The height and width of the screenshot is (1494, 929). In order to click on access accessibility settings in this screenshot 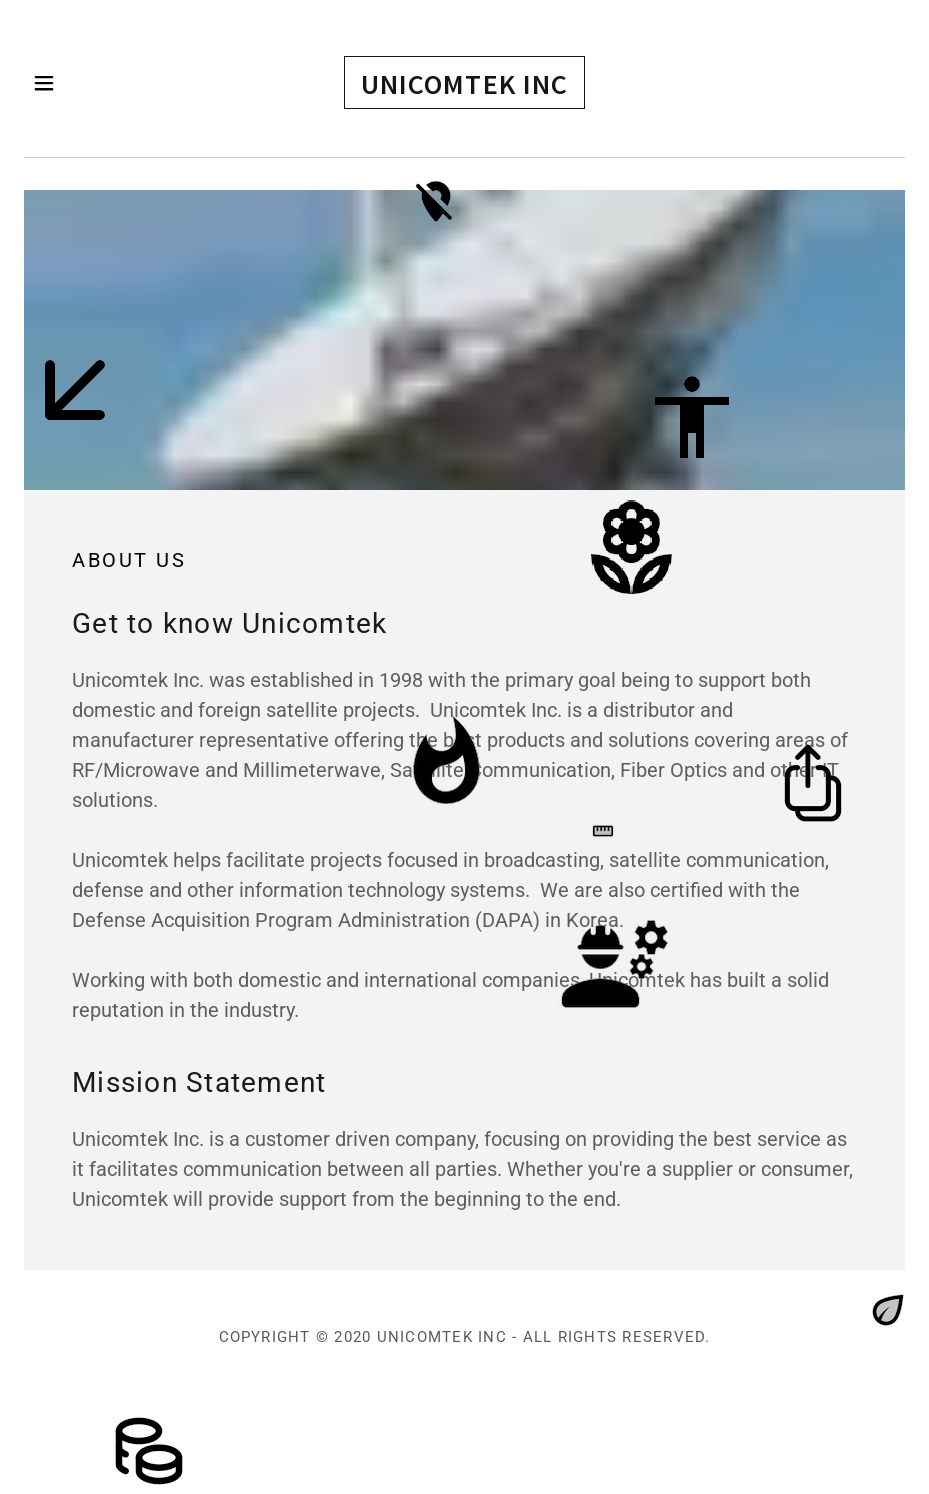, I will do `click(692, 417)`.